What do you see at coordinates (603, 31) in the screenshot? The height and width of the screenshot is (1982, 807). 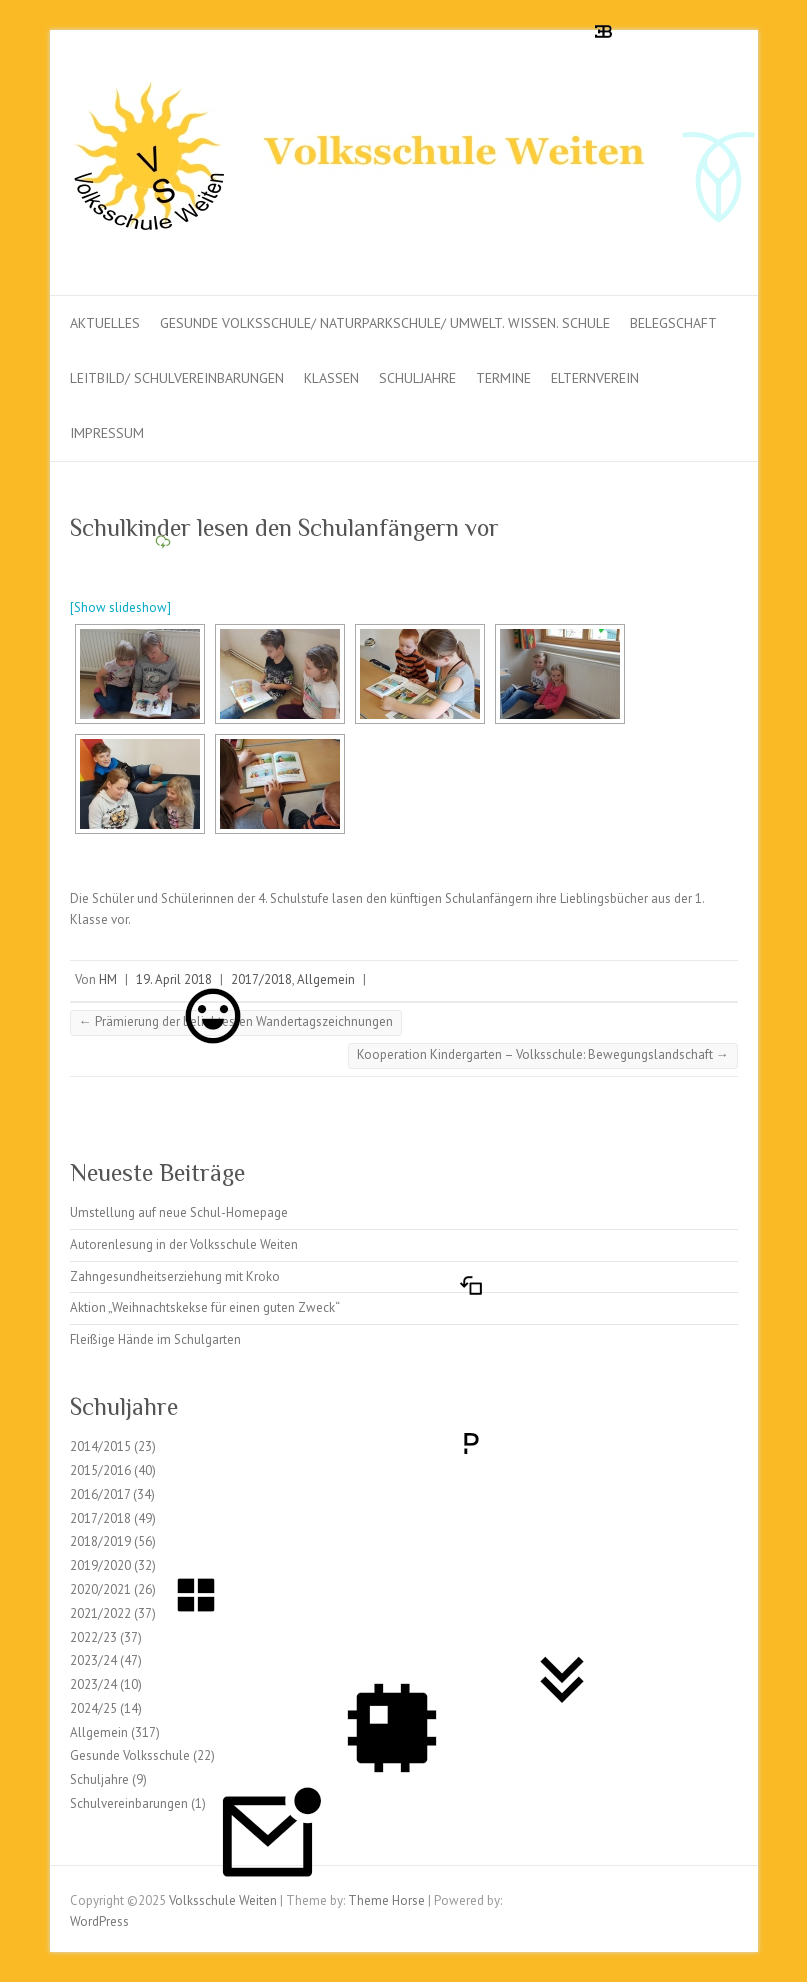 I see `bugatti brand logo` at bounding box center [603, 31].